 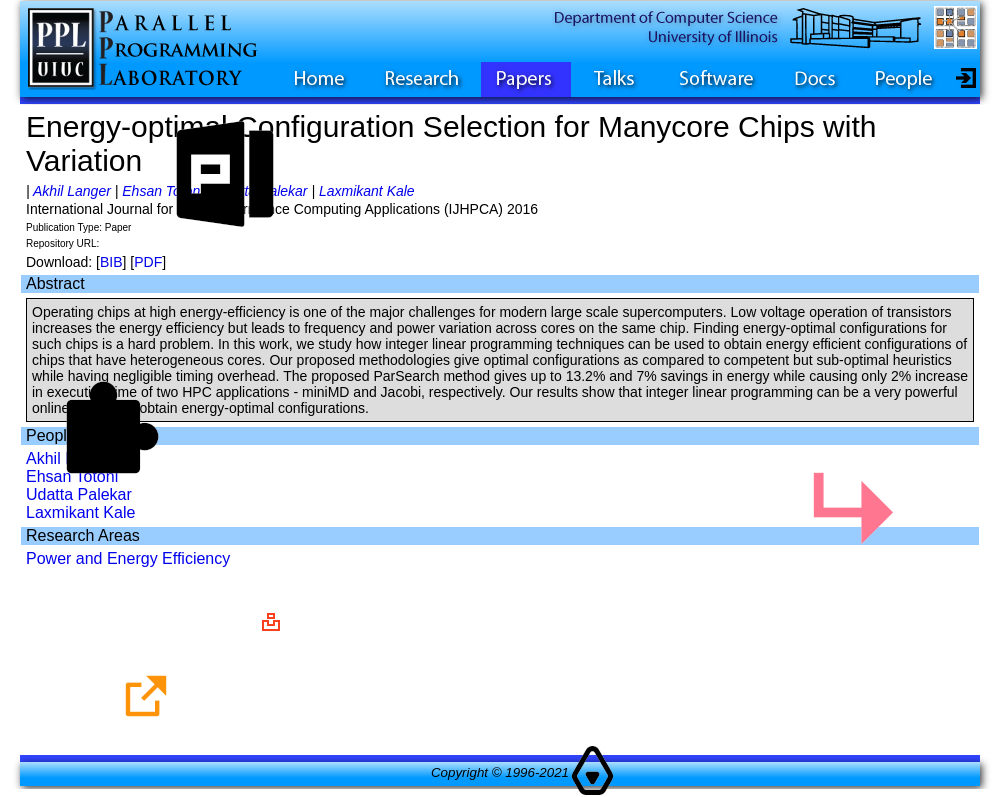 What do you see at coordinates (225, 174) in the screenshot?
I see `open a PowerPoint presentation file` at bounding box center [225, 174].